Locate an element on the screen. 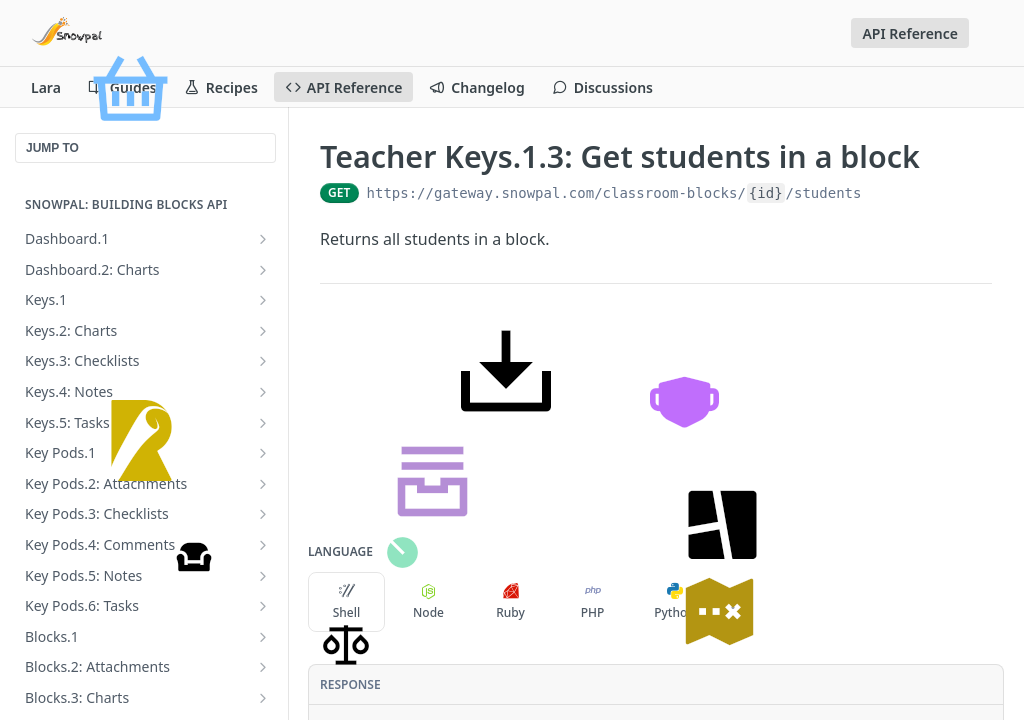  view treasure map or hidden location is located at coordinates (719, 611).